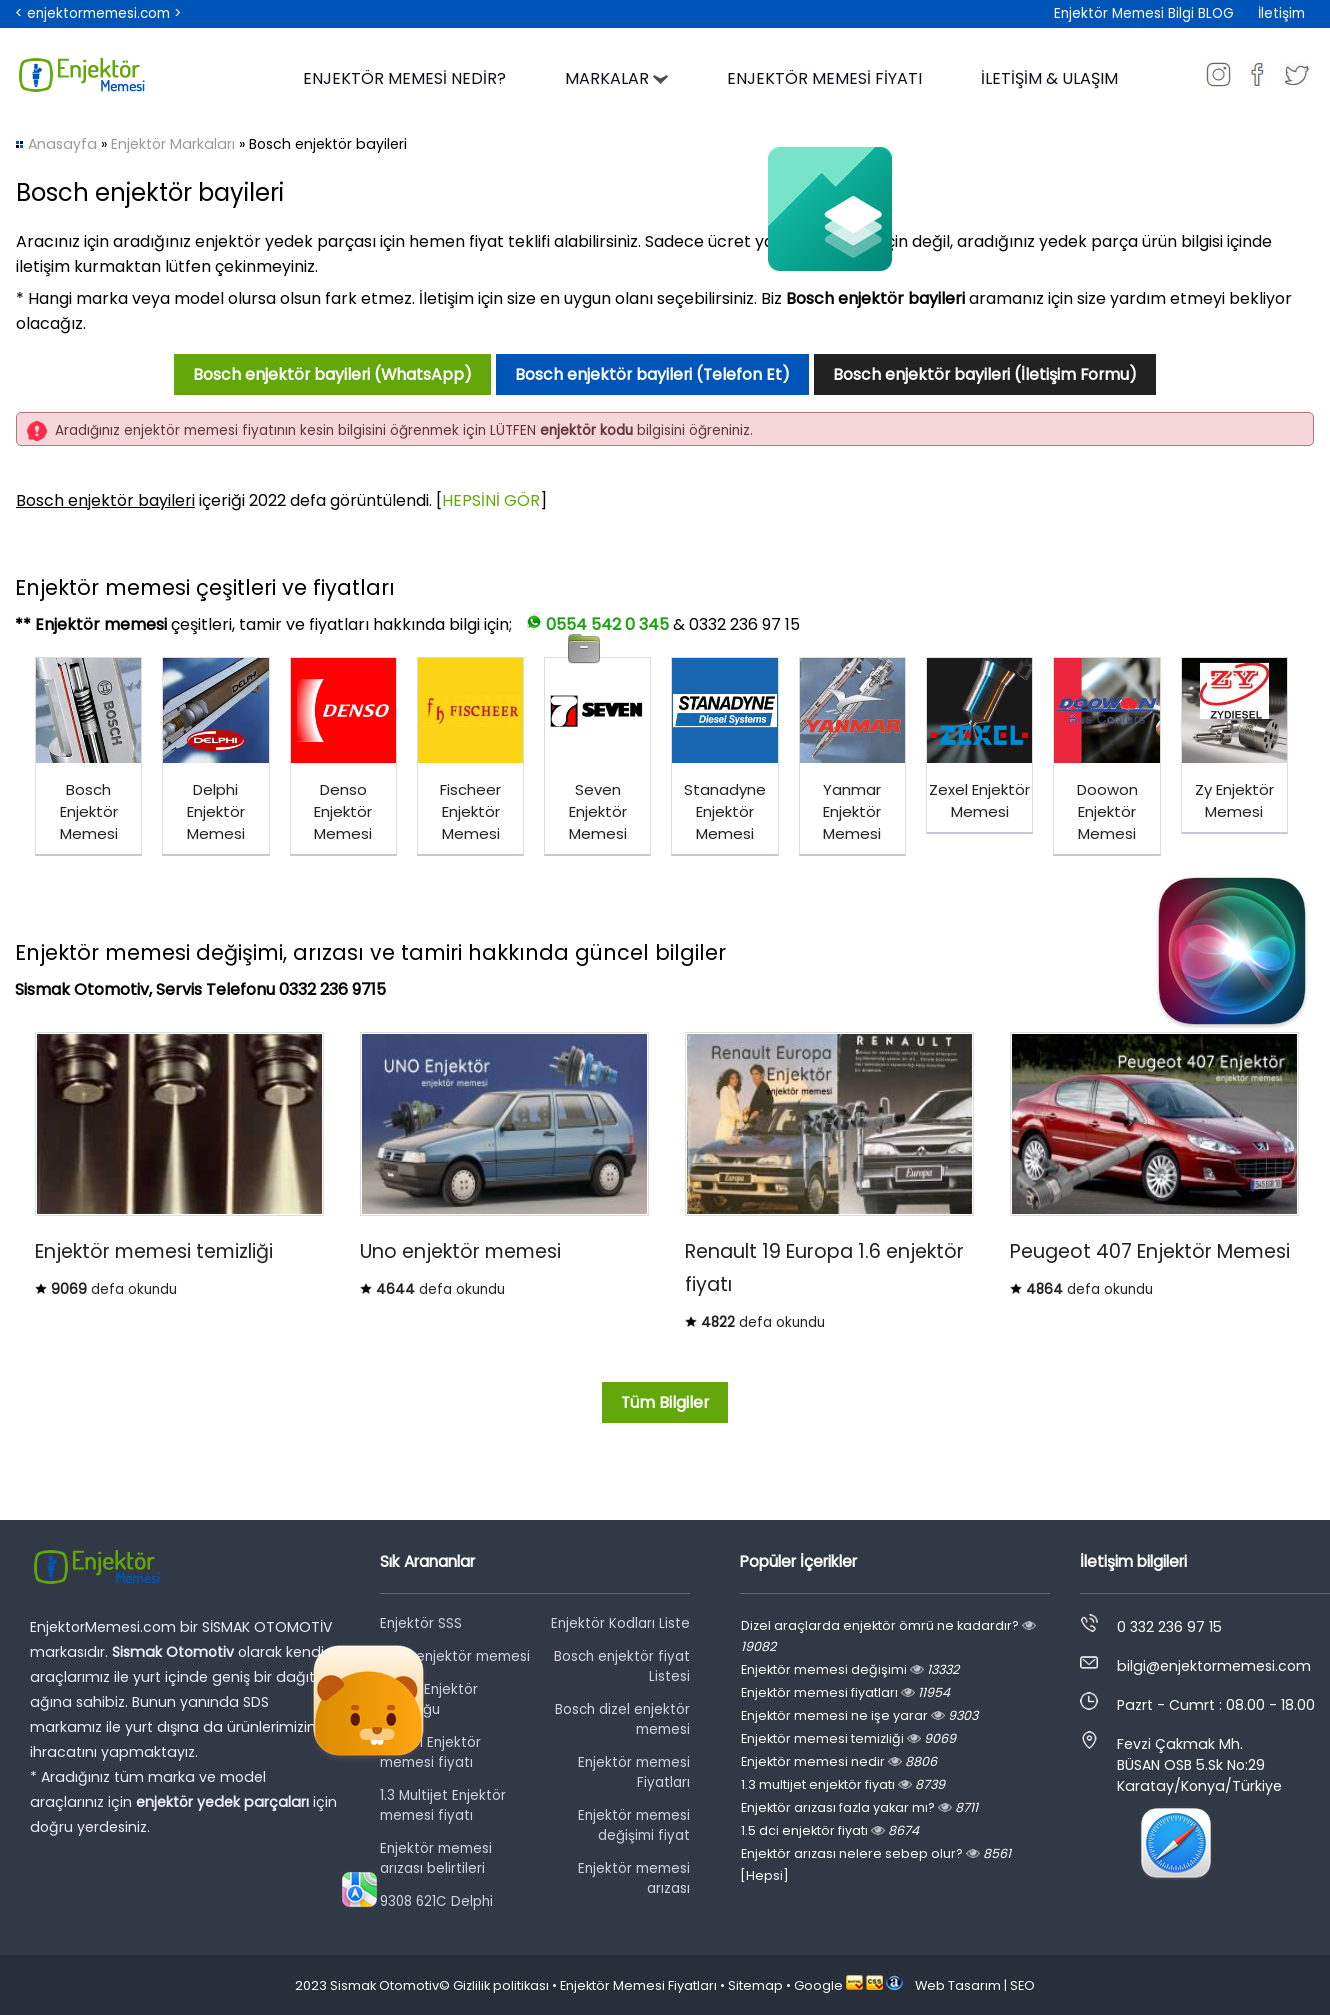  What do you see at coordinates (1232, 951) in the screenshot?
I see `activate Siri voice assistant` at bounding box center [1232, 951].